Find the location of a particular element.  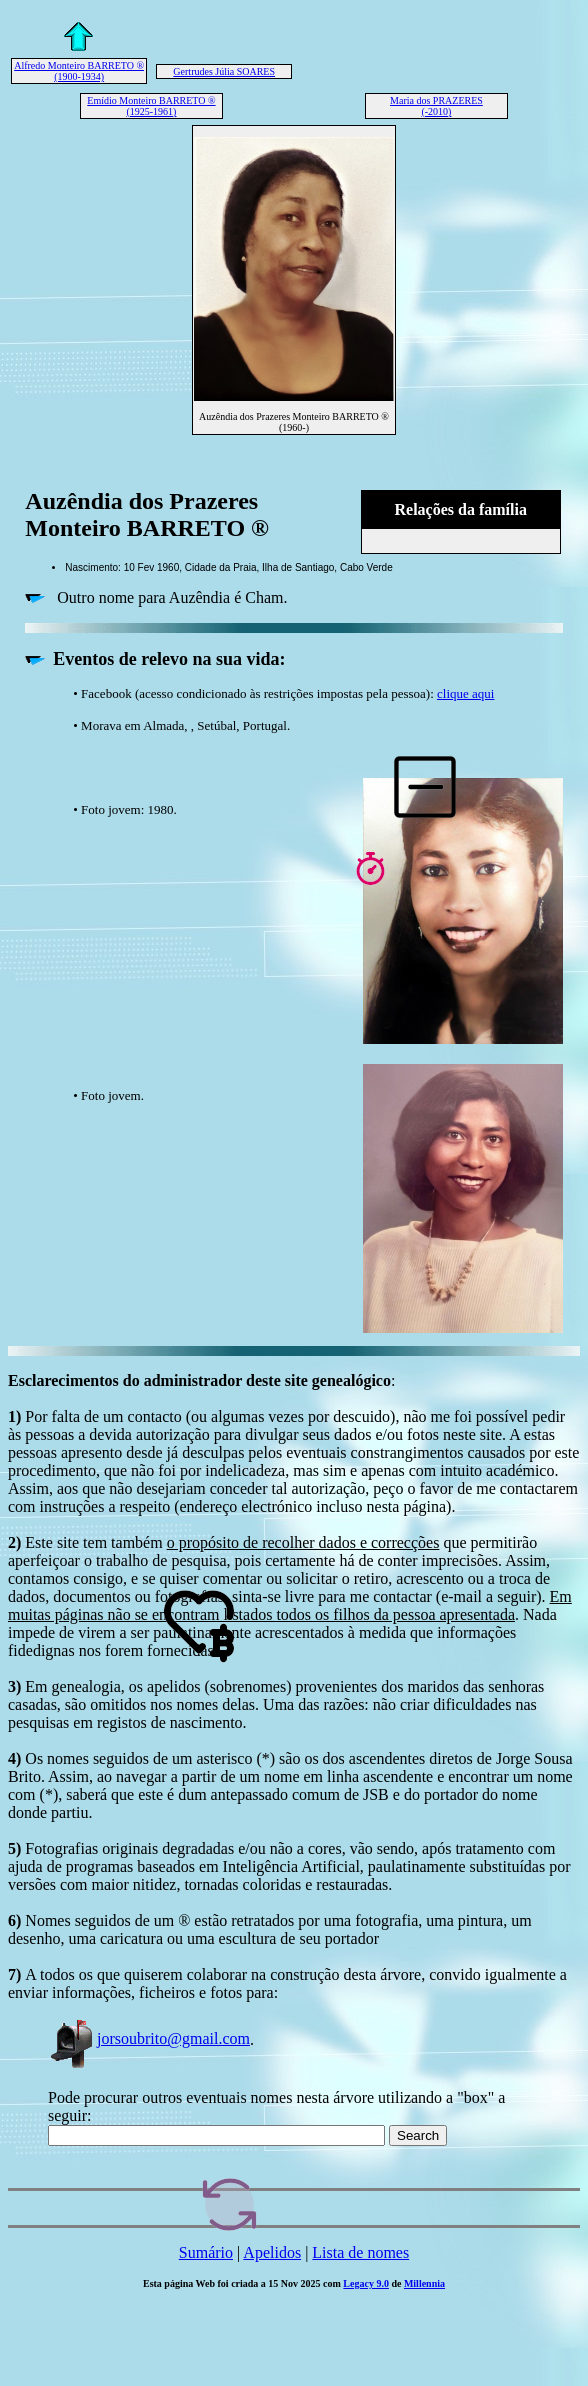

refresh or reload content is located at coordinates (229, 2204).